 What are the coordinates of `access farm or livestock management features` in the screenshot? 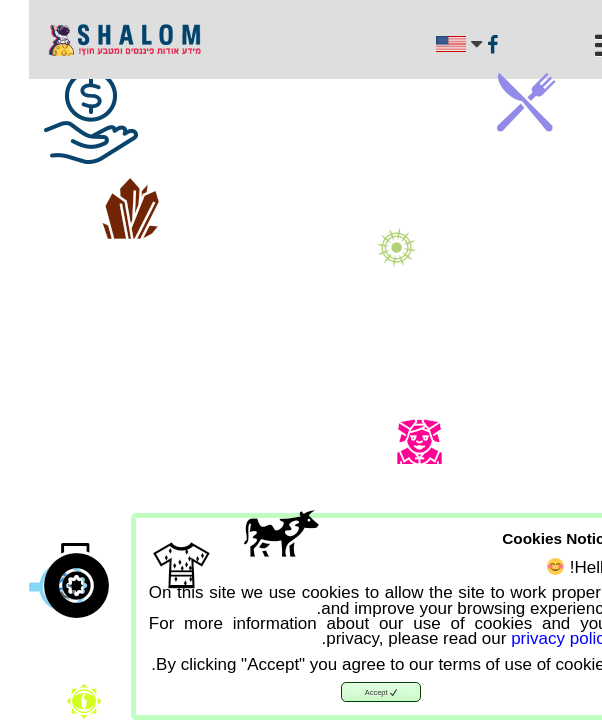 It's located at (281, 533).